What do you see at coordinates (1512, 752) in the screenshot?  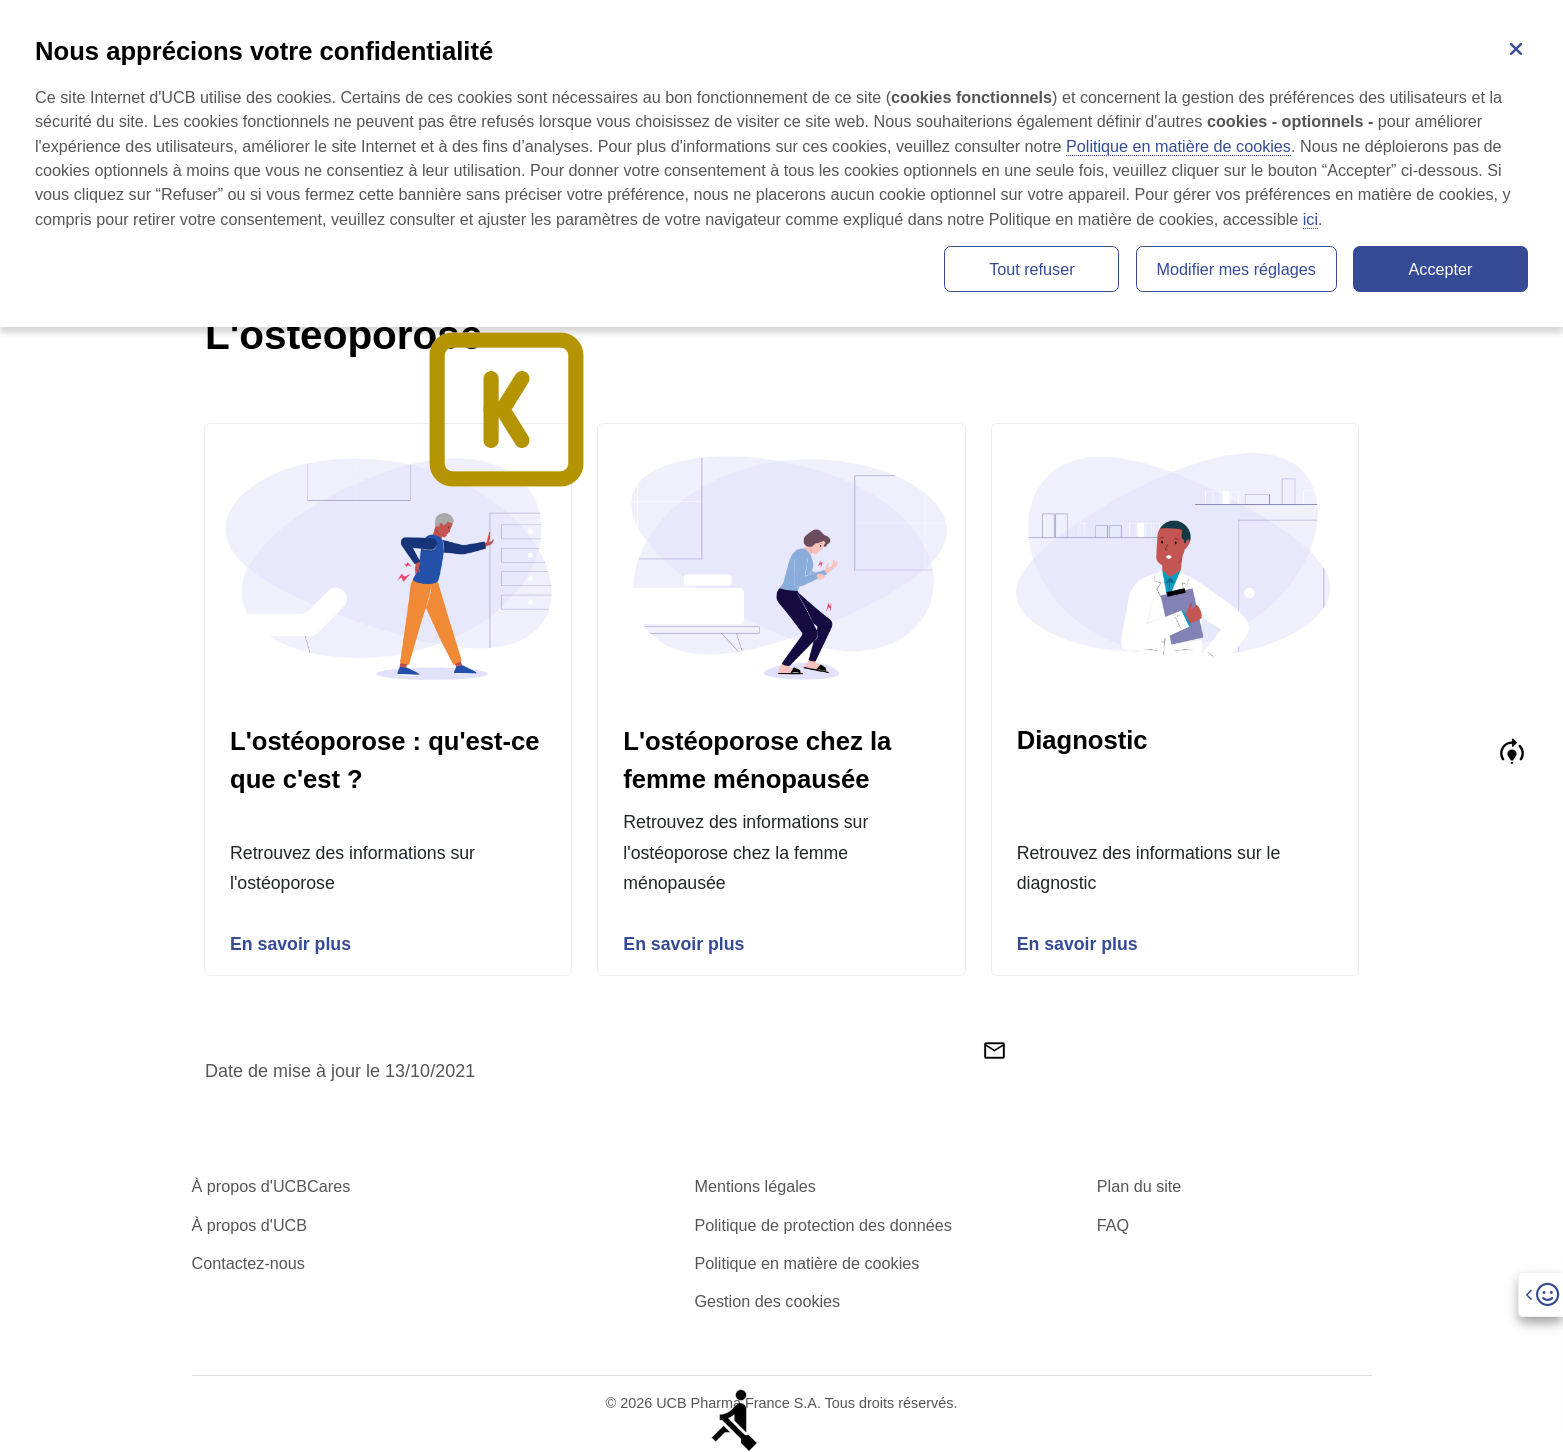 I see `indicates machine learning or AI model training in progress` at bounding box center [1512, 752].